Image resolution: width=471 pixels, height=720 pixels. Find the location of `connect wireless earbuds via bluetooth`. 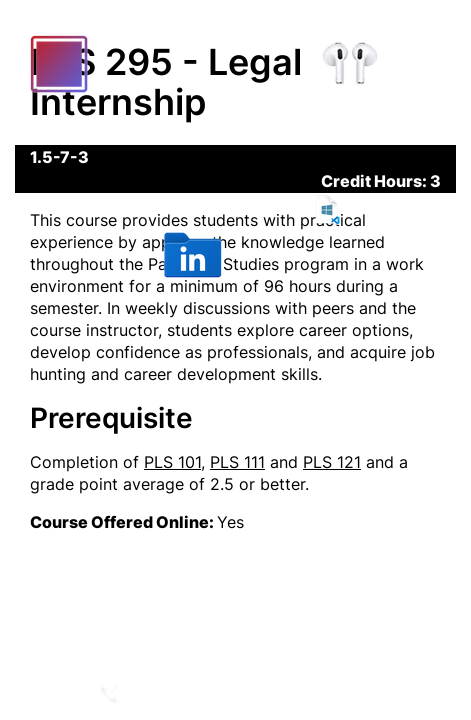

connect wireless earbuds via bluetooth is located at coordinates (350, 64).